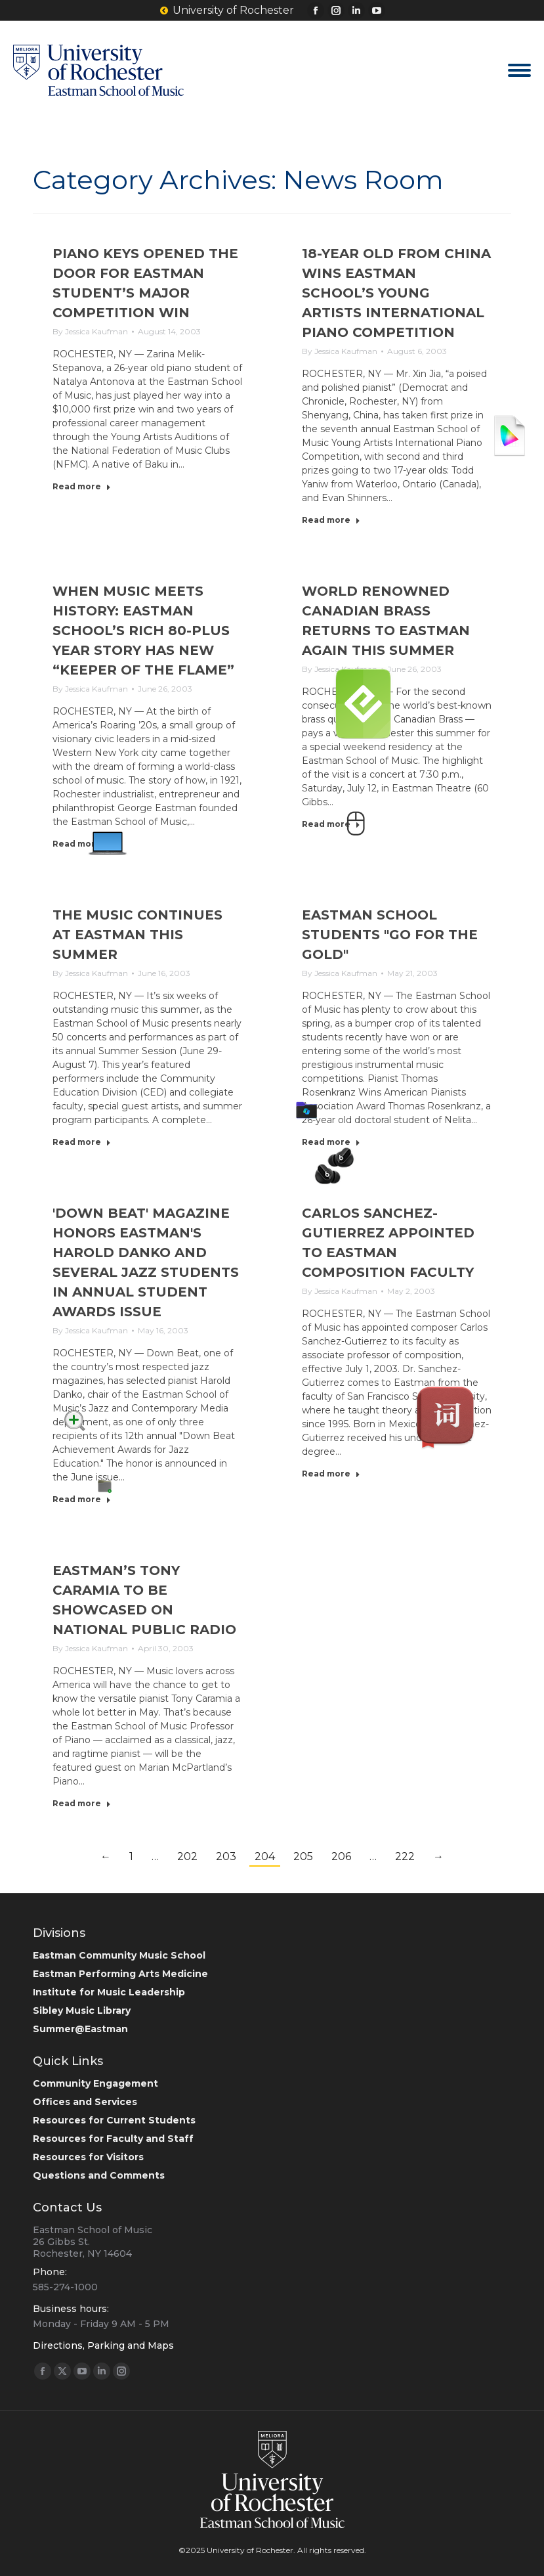  I want to click on an epub ebook file, so click(363, 703).